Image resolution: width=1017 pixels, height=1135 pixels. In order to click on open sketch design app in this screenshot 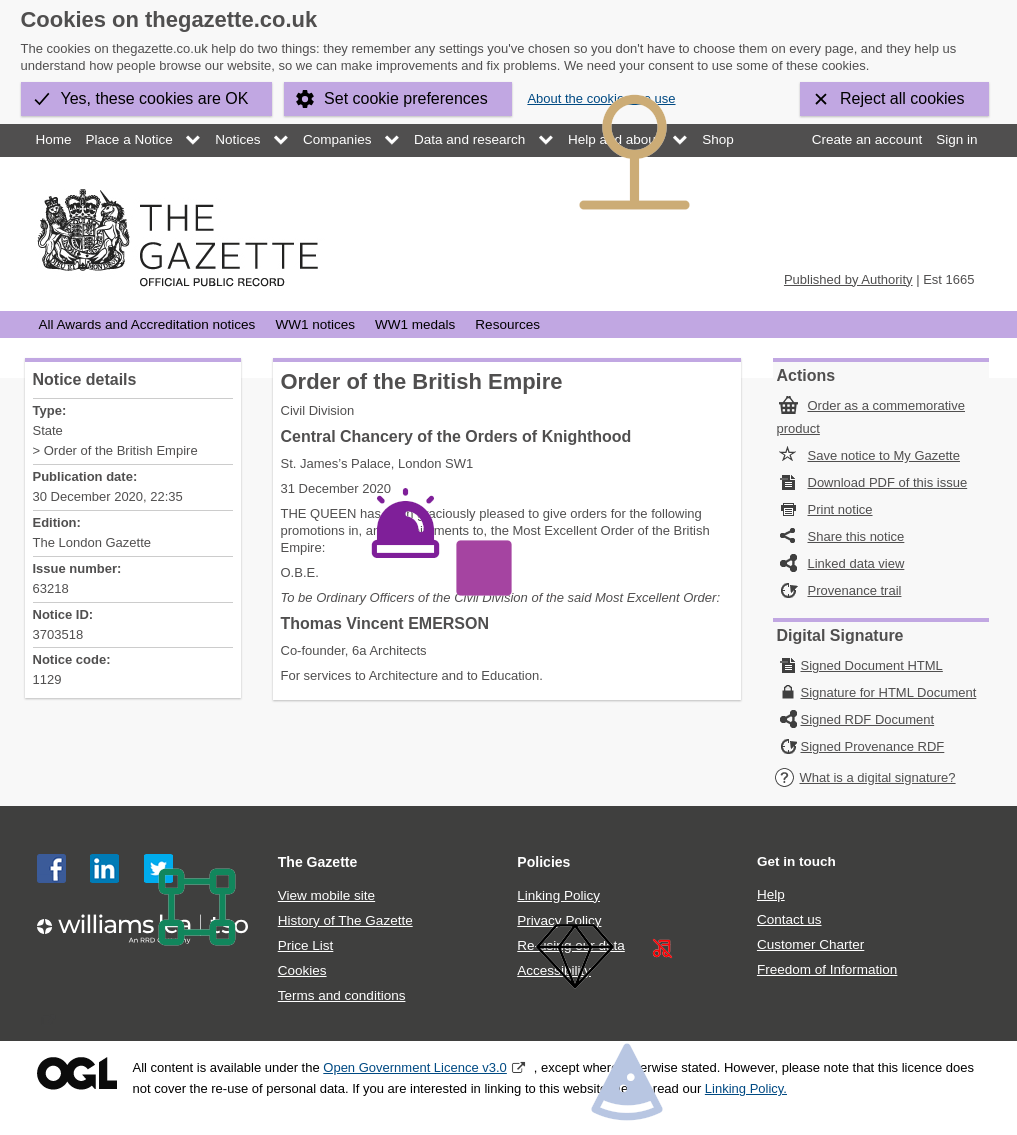, I will do `click(575, 955)`.